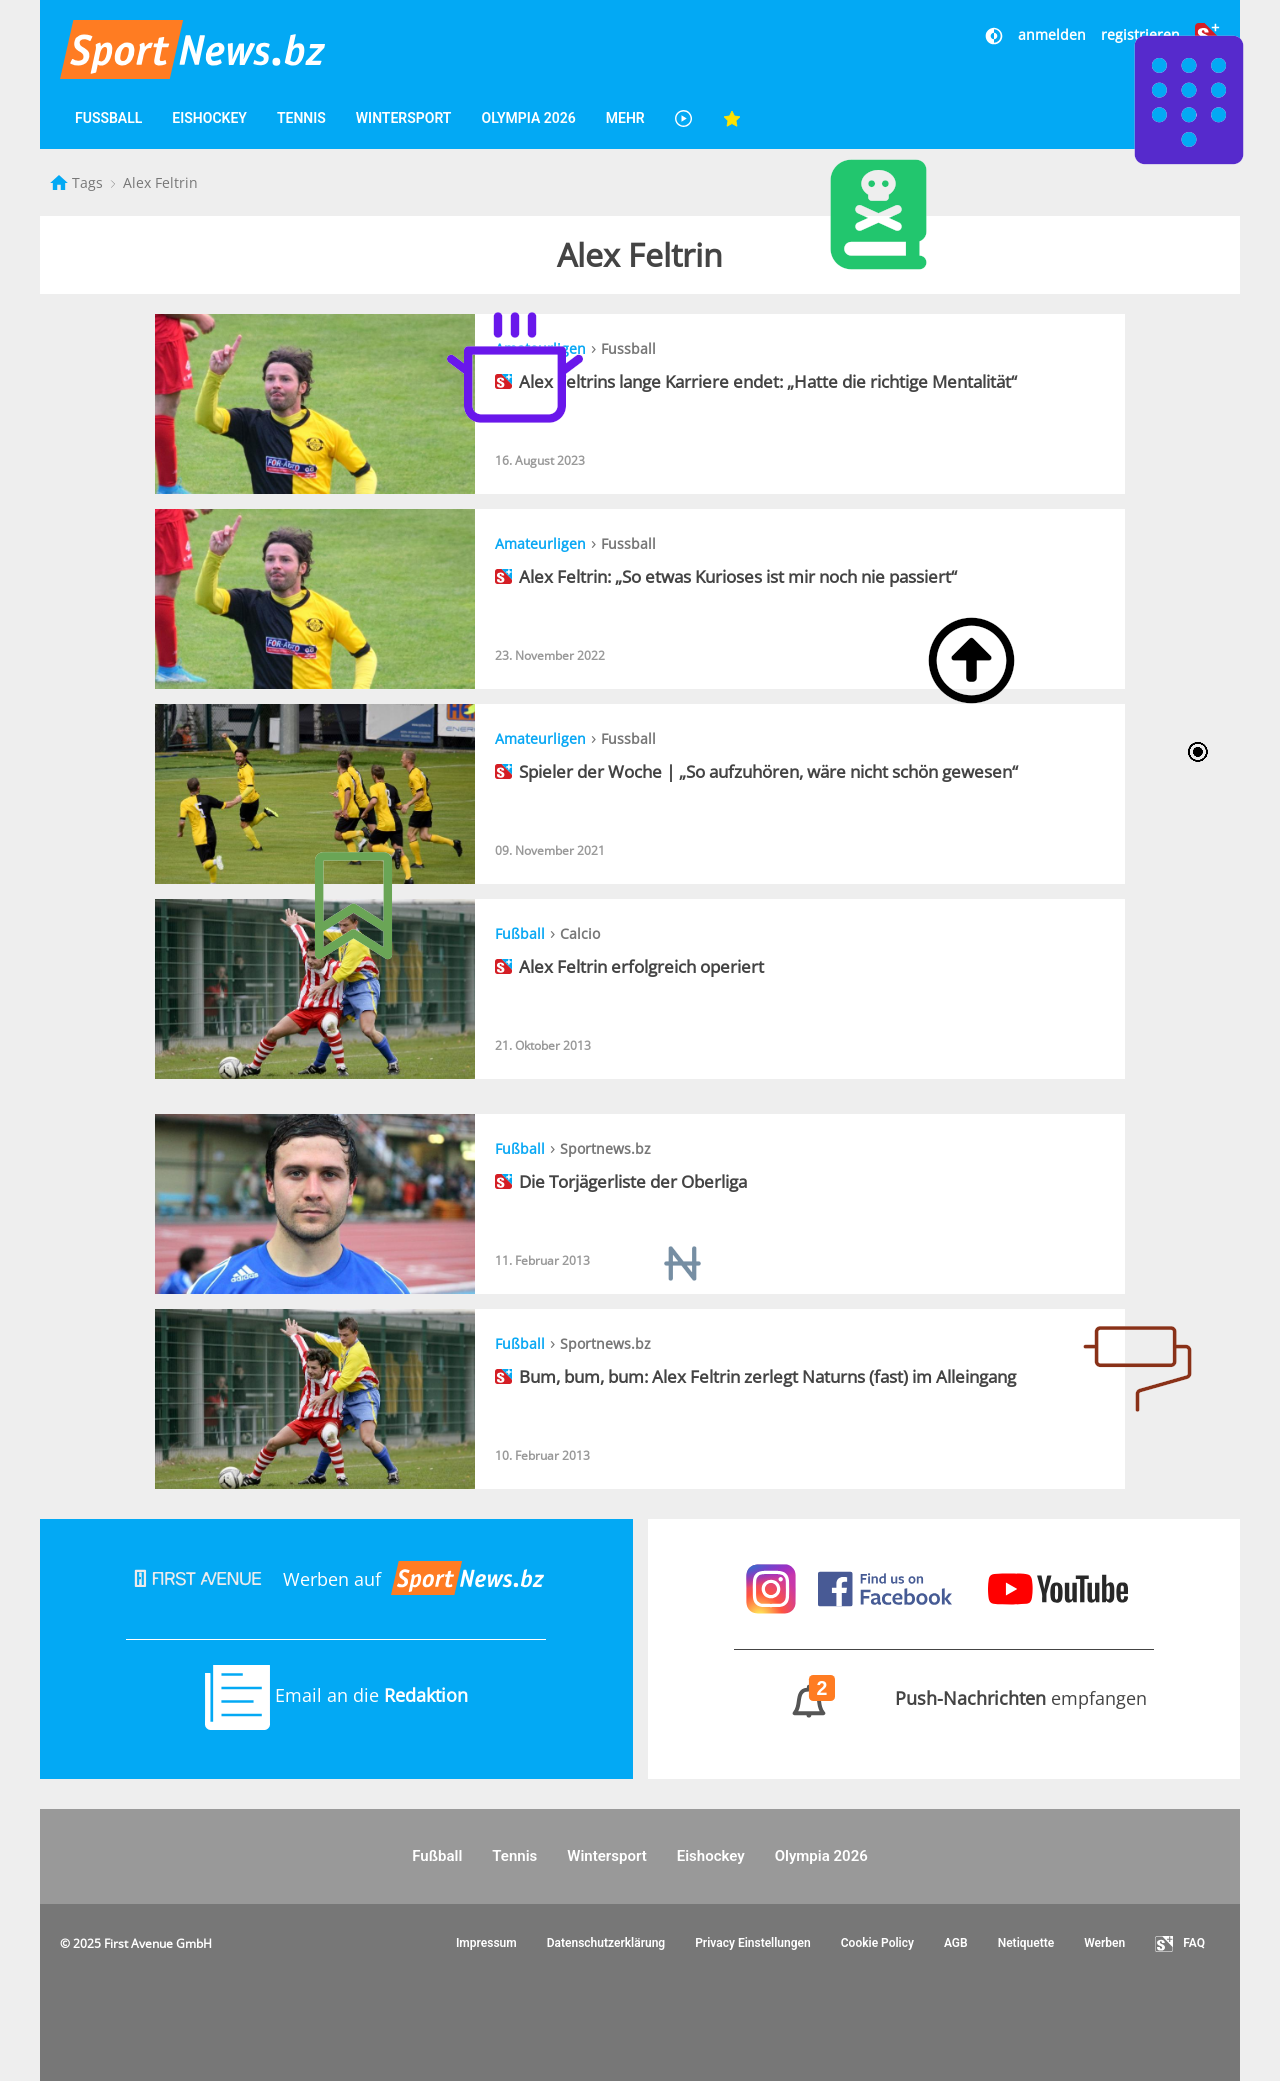  I want to click on indicates a selected radio button option, so click(1198, 752).